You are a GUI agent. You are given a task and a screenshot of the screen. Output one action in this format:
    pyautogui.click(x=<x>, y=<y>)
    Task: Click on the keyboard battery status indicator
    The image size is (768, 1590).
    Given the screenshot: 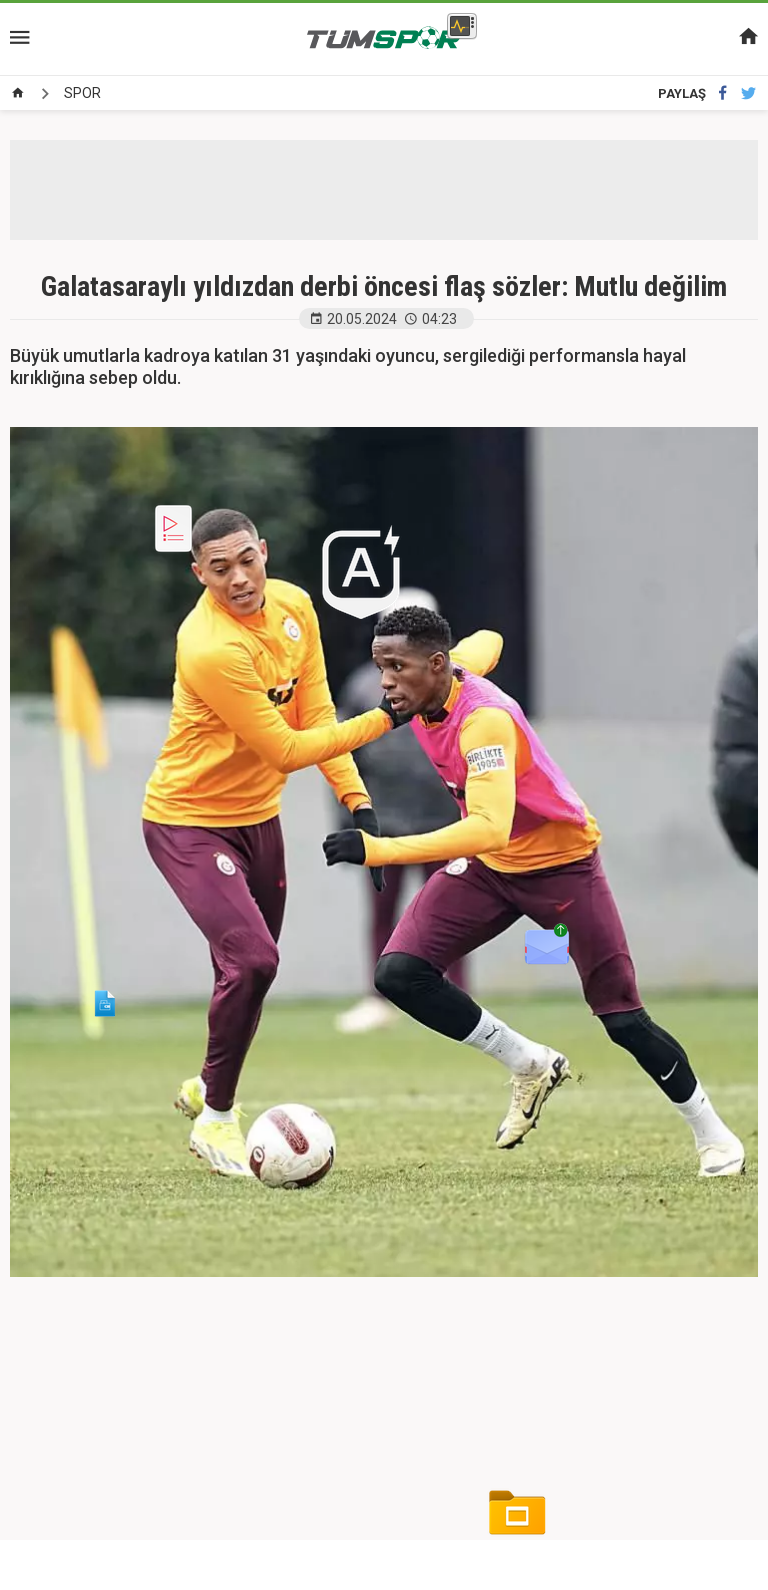 What is the action you would take?
    pyautogui.click(x=361, y=572)
    